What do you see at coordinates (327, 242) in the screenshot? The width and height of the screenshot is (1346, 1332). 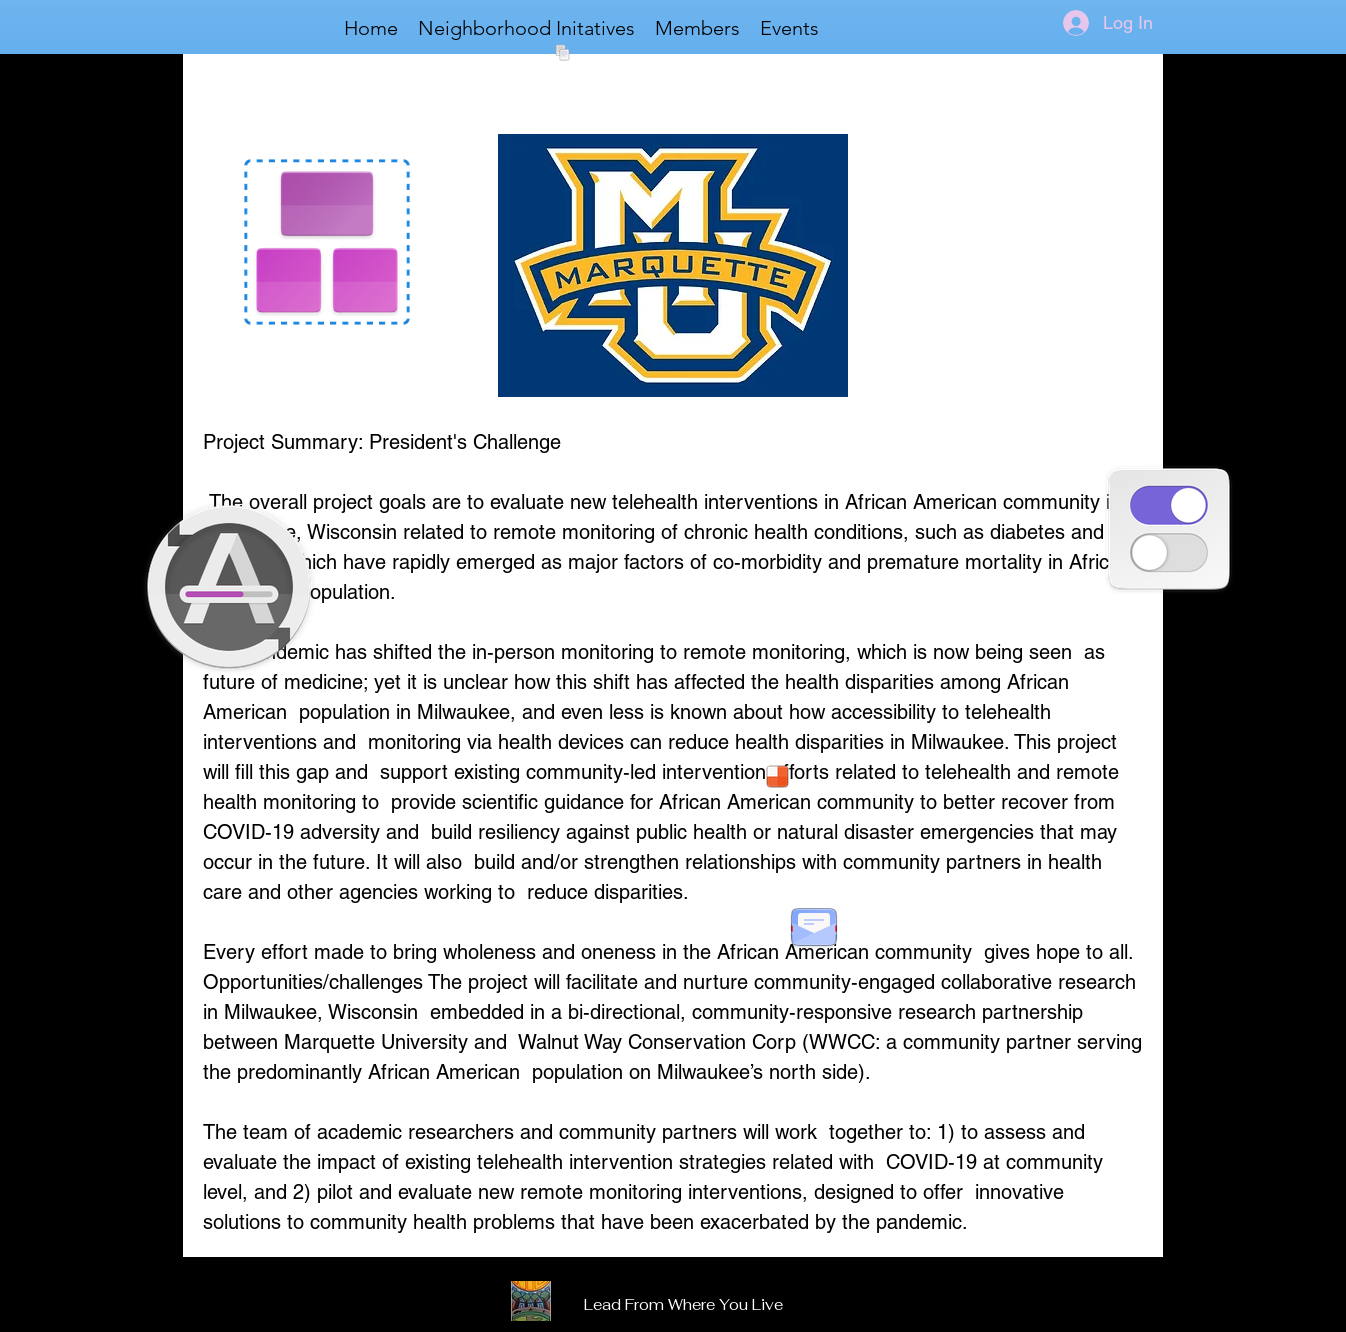 I see `select all items in the current view` at bounding box center [327, 242].